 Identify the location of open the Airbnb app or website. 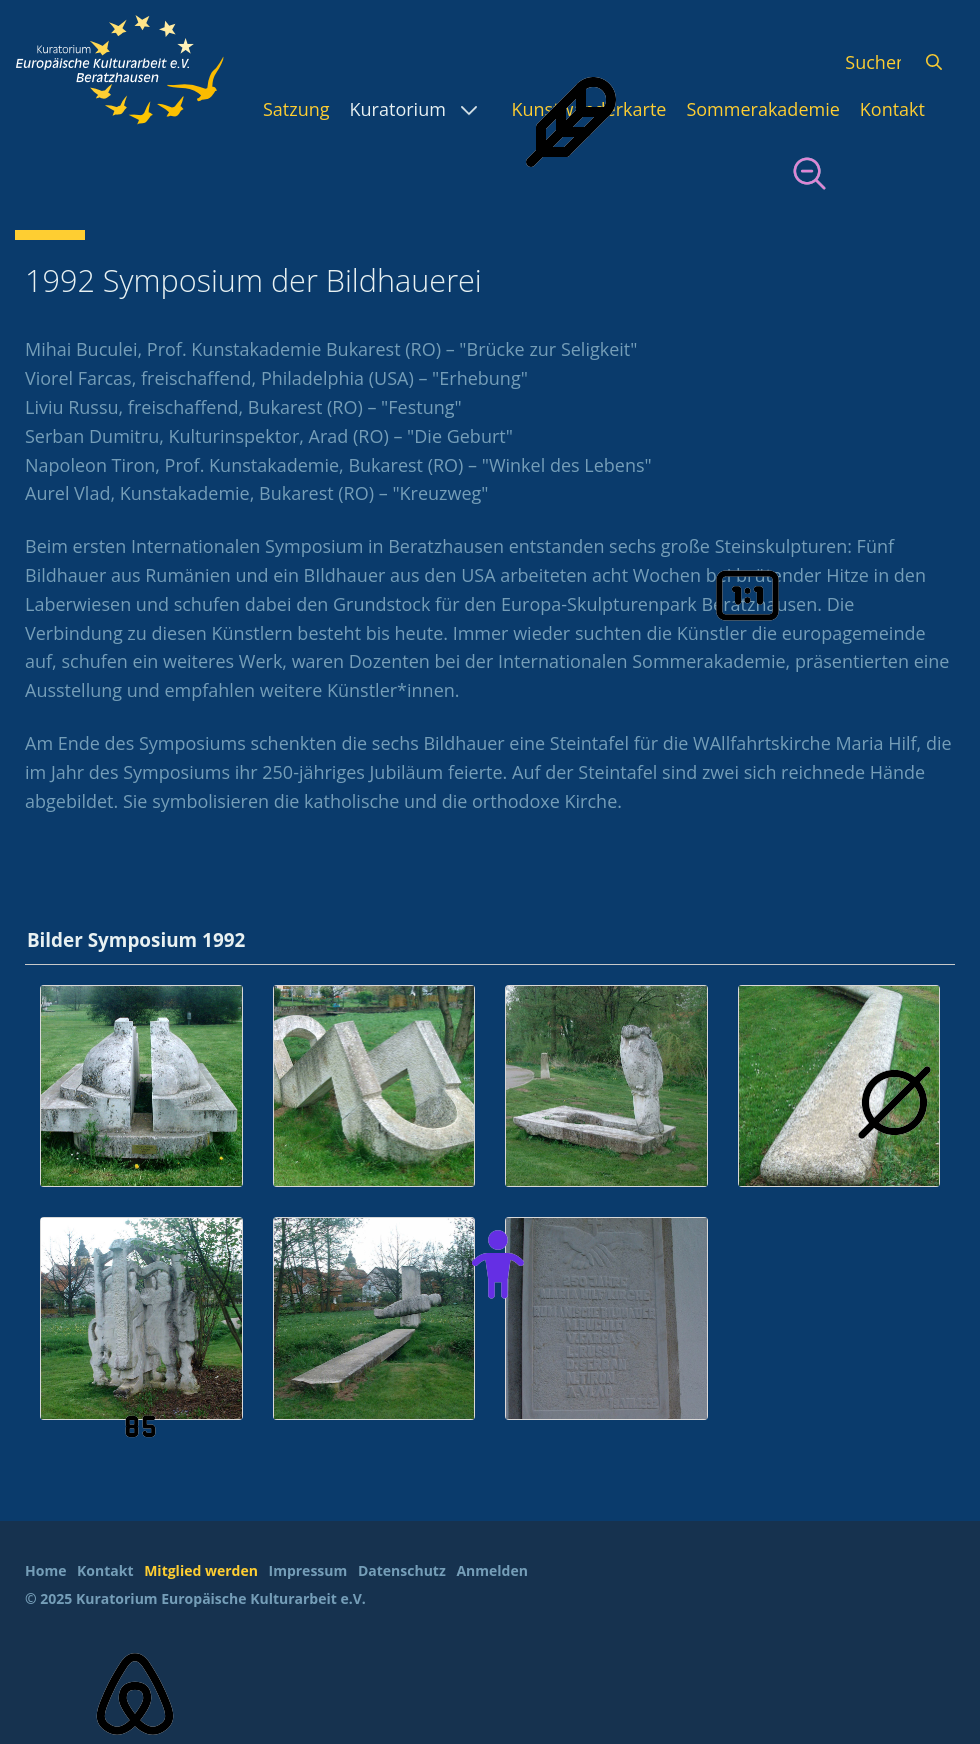
(135, 1694).